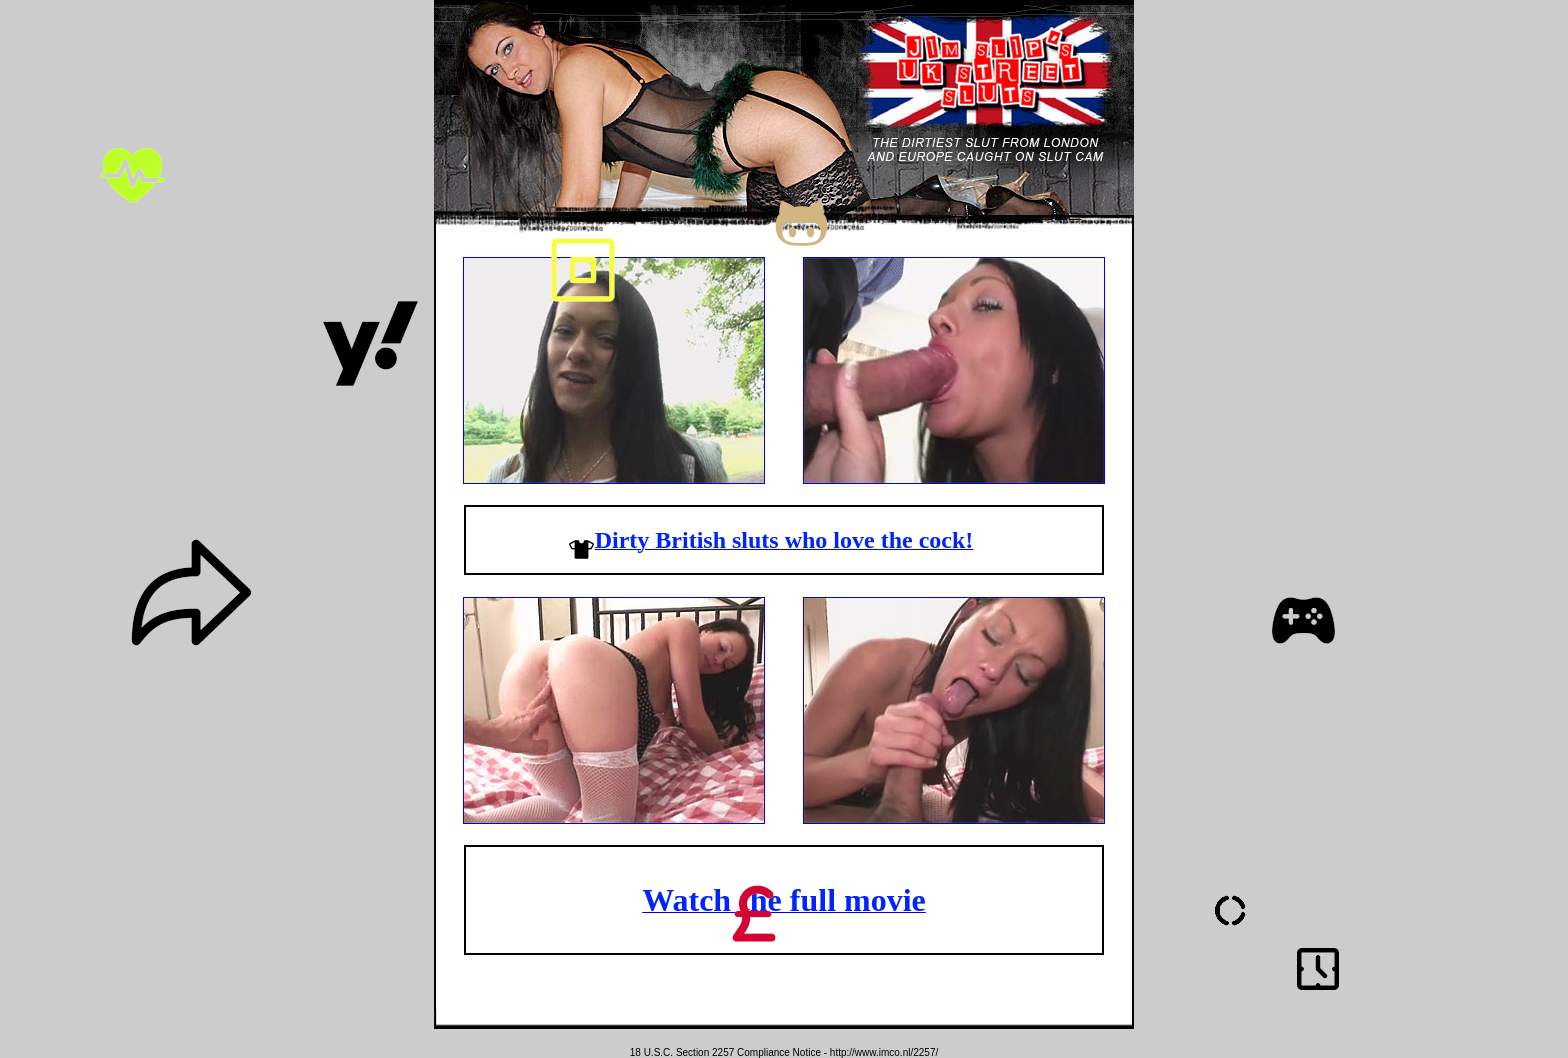  I want to click on share or forward content, so click(191, 592).